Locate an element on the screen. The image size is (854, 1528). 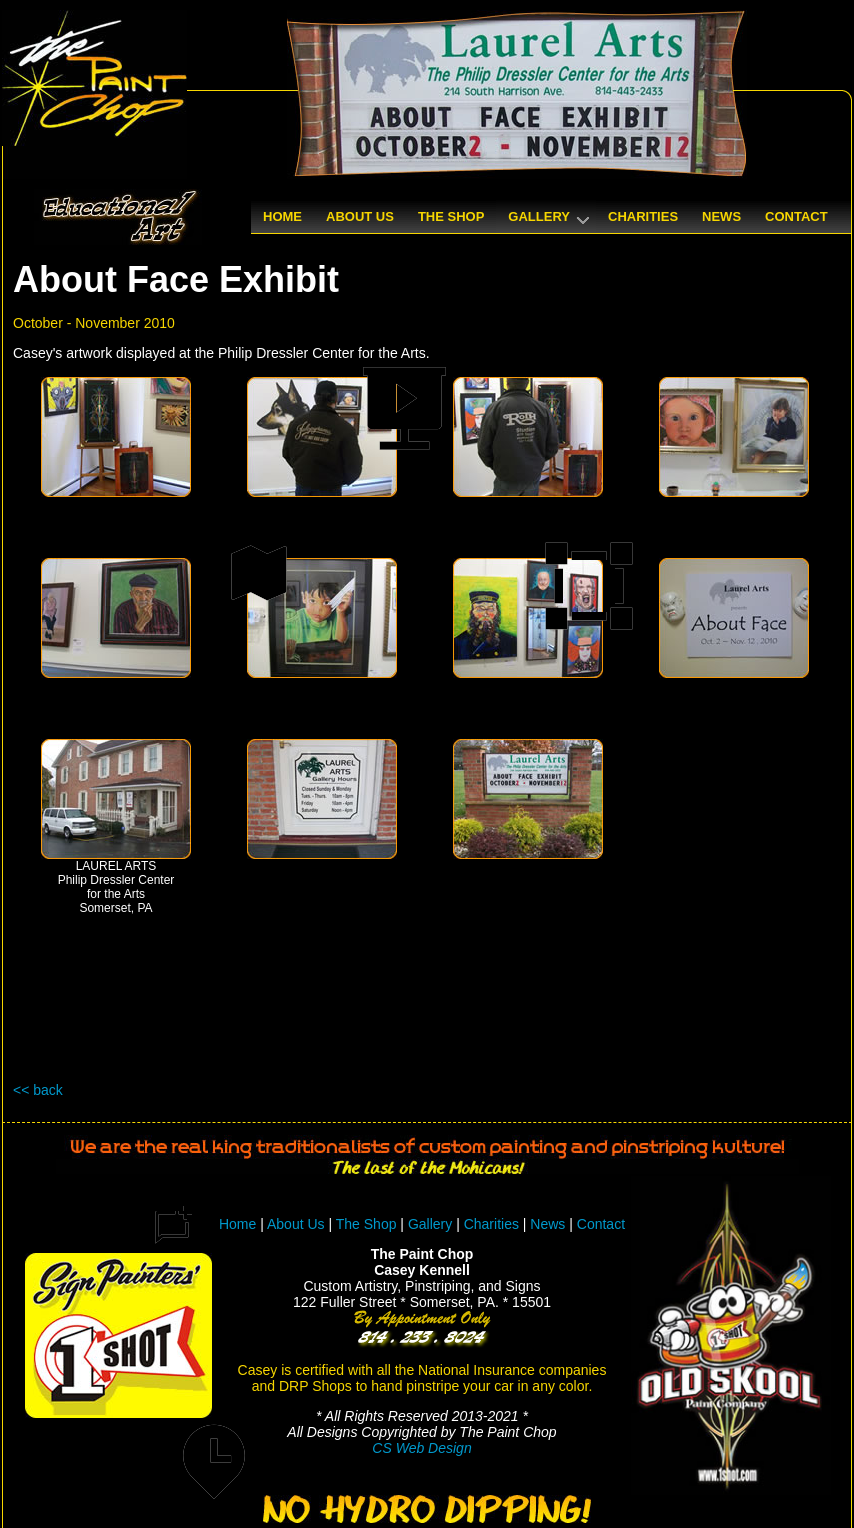
open map view is located at coordinates (259, 573).